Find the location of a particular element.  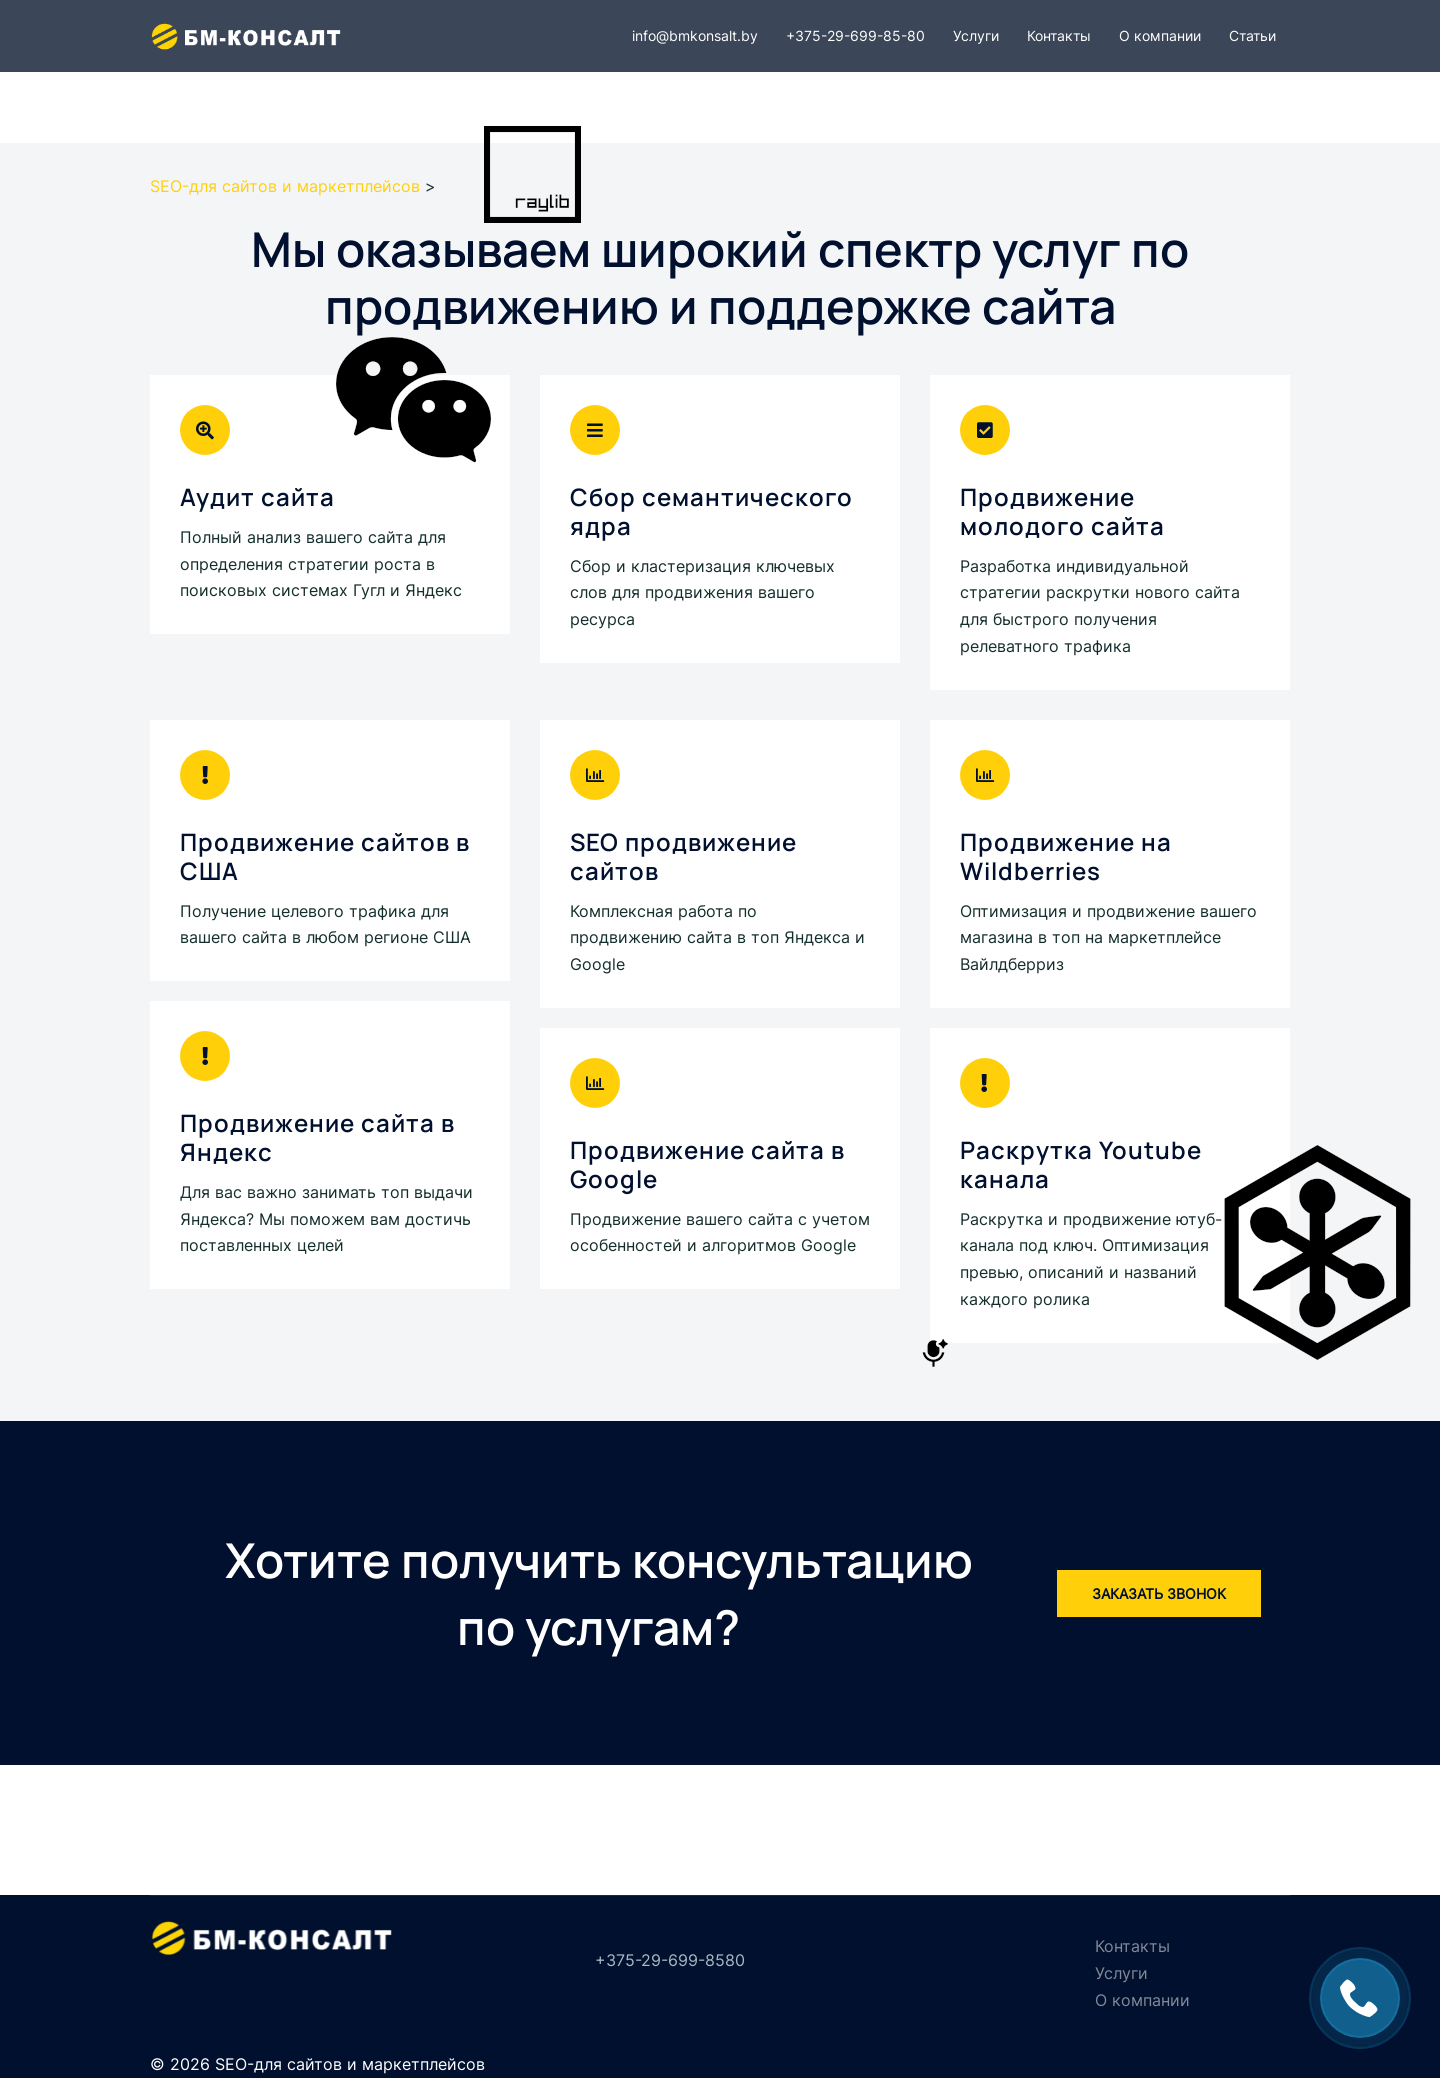

open wechat messaging app is located at coordinates (413, 400).